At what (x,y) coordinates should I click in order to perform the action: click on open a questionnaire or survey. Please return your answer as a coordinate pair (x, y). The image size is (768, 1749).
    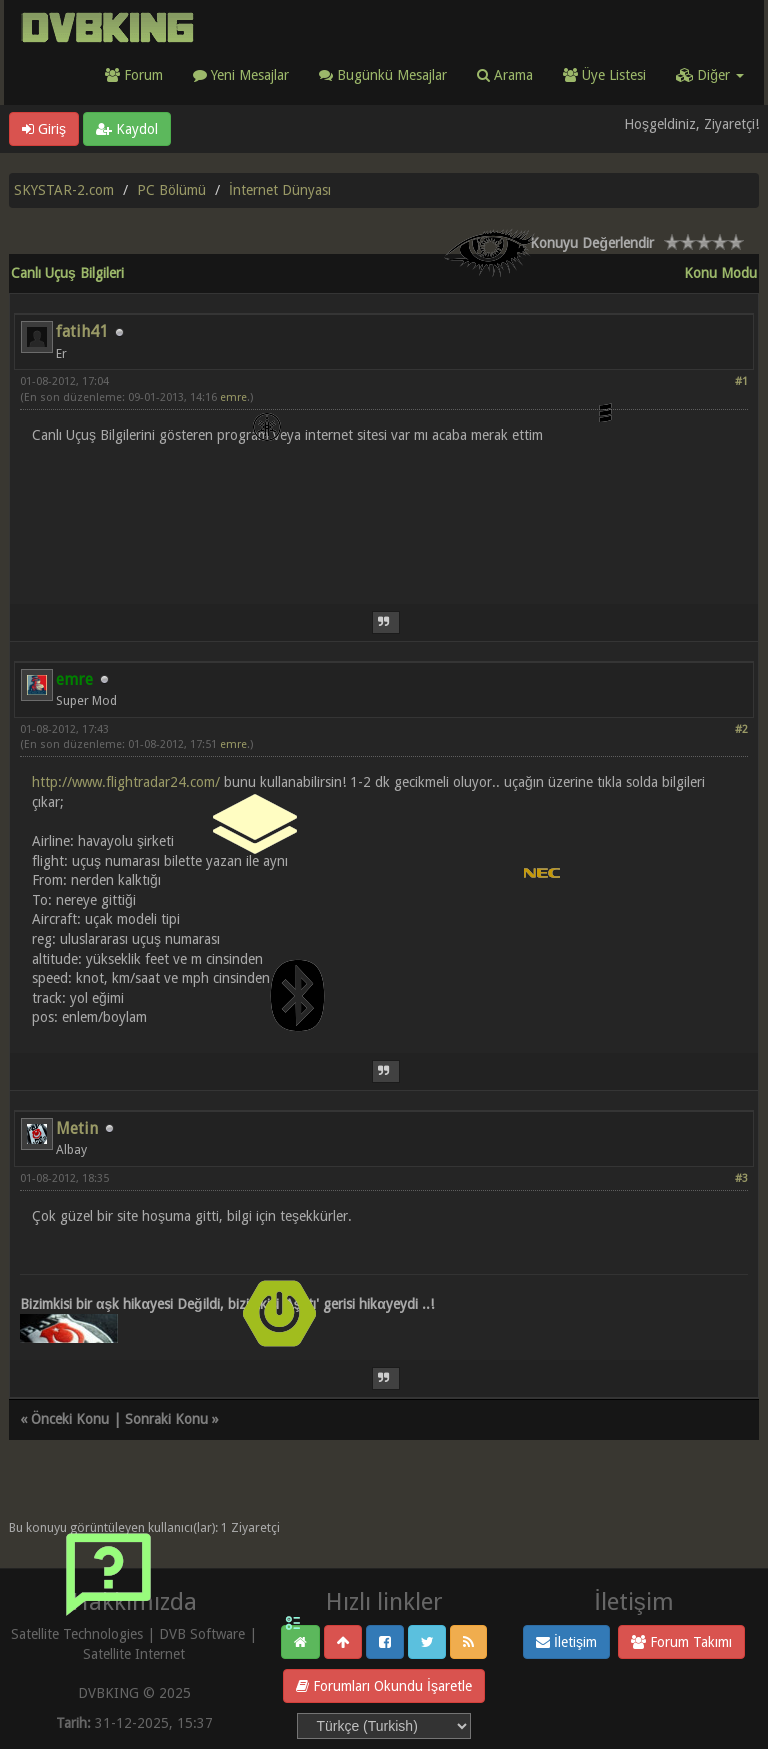
    Looking at the image, I should click on (108, 1571).